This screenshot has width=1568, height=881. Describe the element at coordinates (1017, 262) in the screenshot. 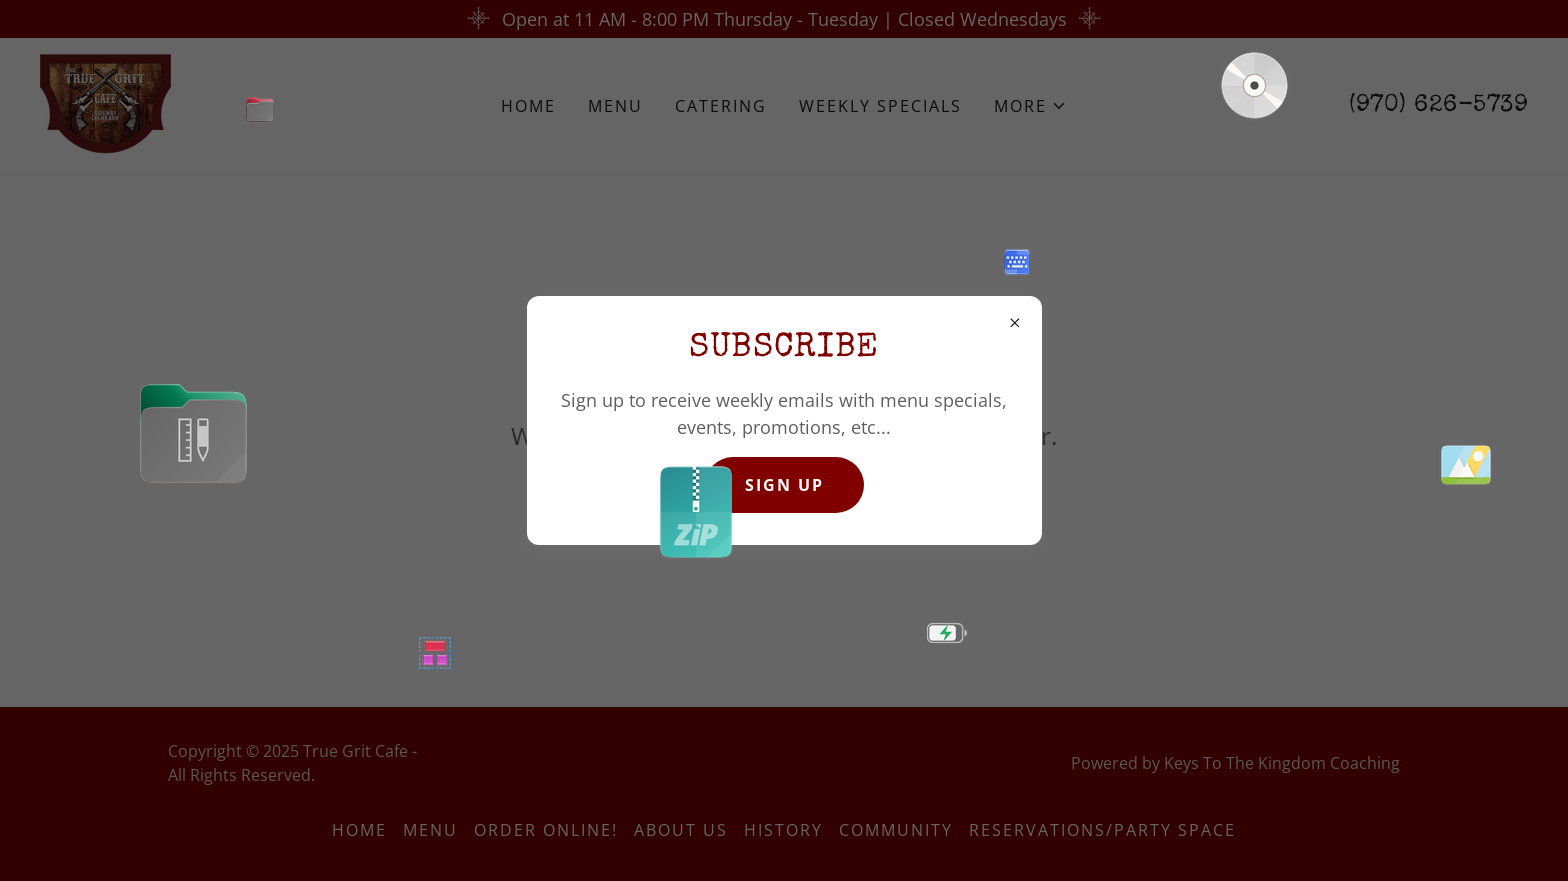

I see `access keyboard and input method settings` at that location.